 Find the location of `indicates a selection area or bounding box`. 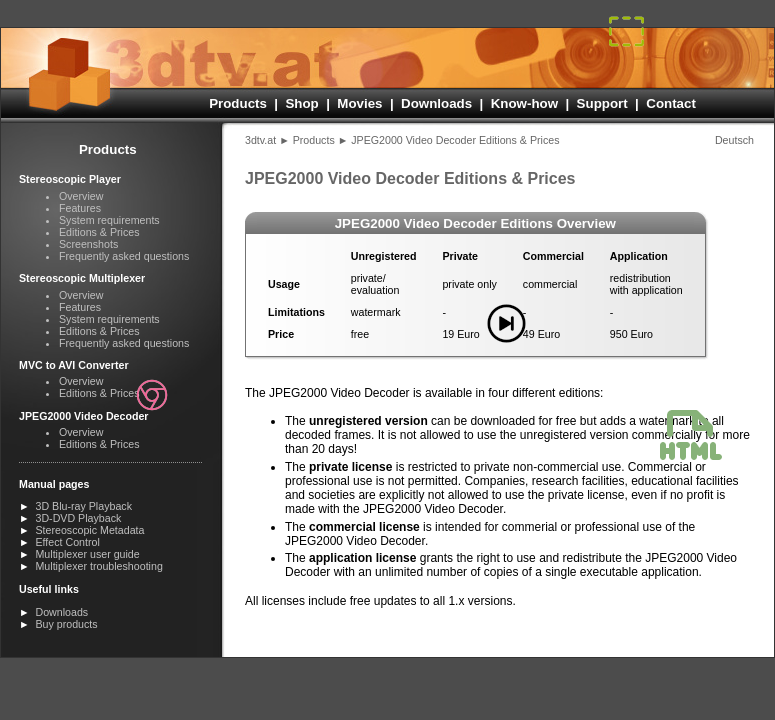

indicates a selection area or bounding box is located at coordinates (626, 31).